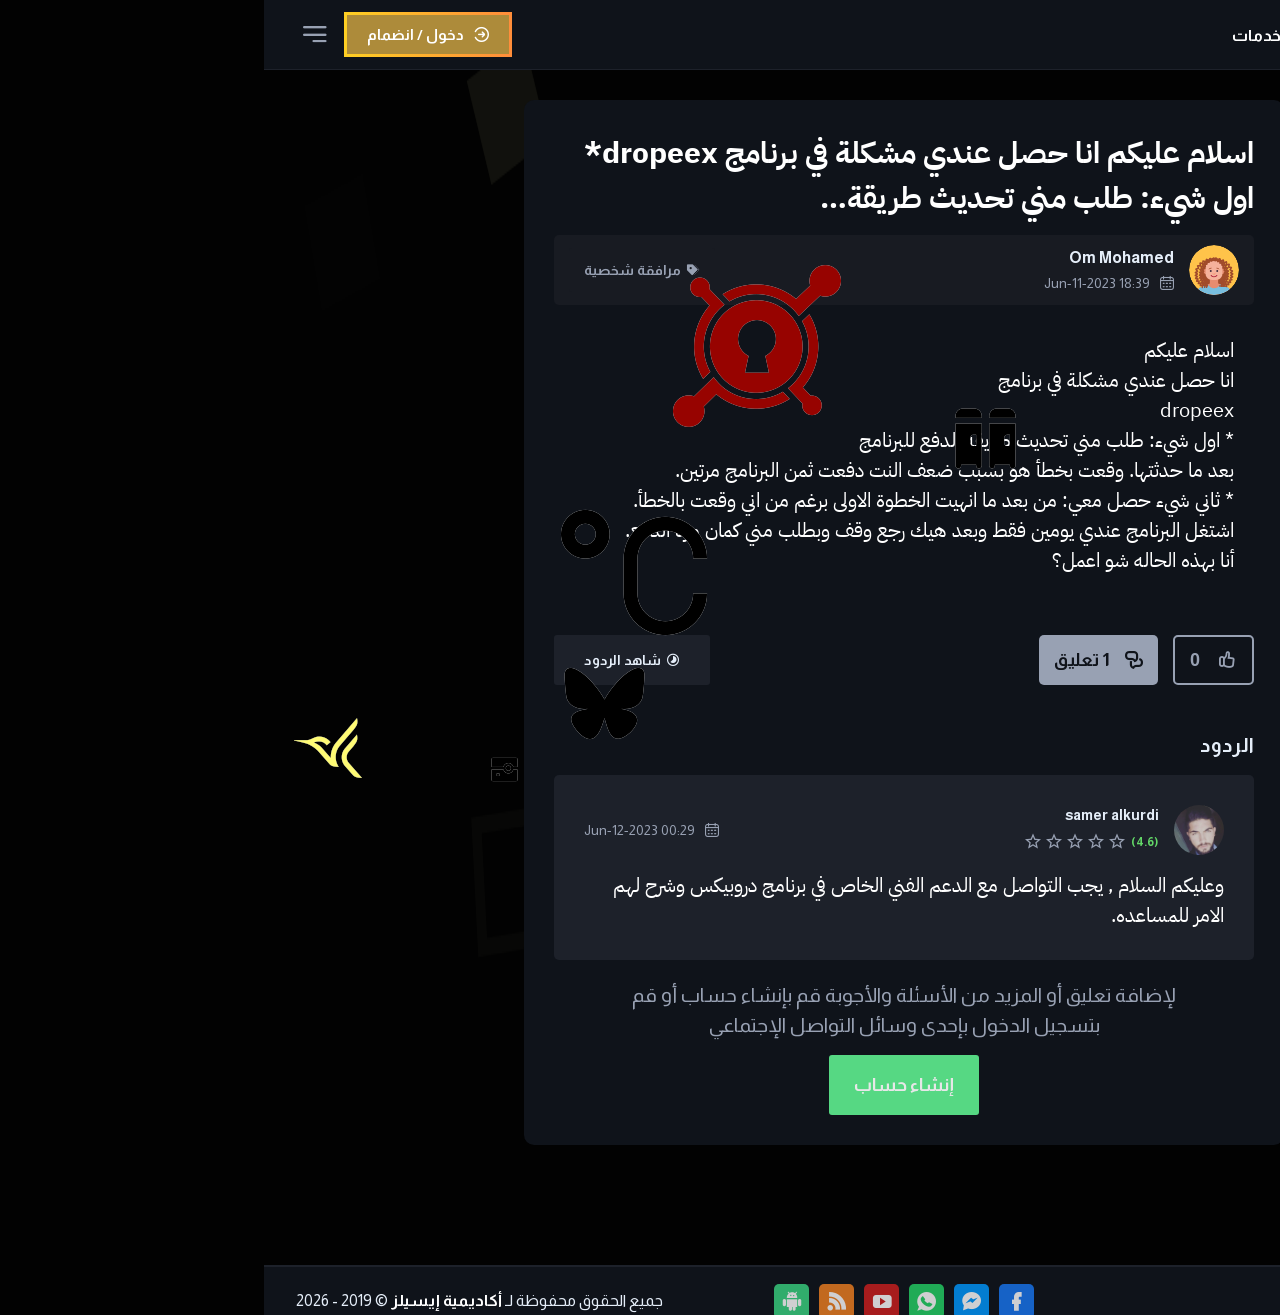 This screenshot has width=1280, height=1315. I want to click on open Bluesky app, so click(604, 703).